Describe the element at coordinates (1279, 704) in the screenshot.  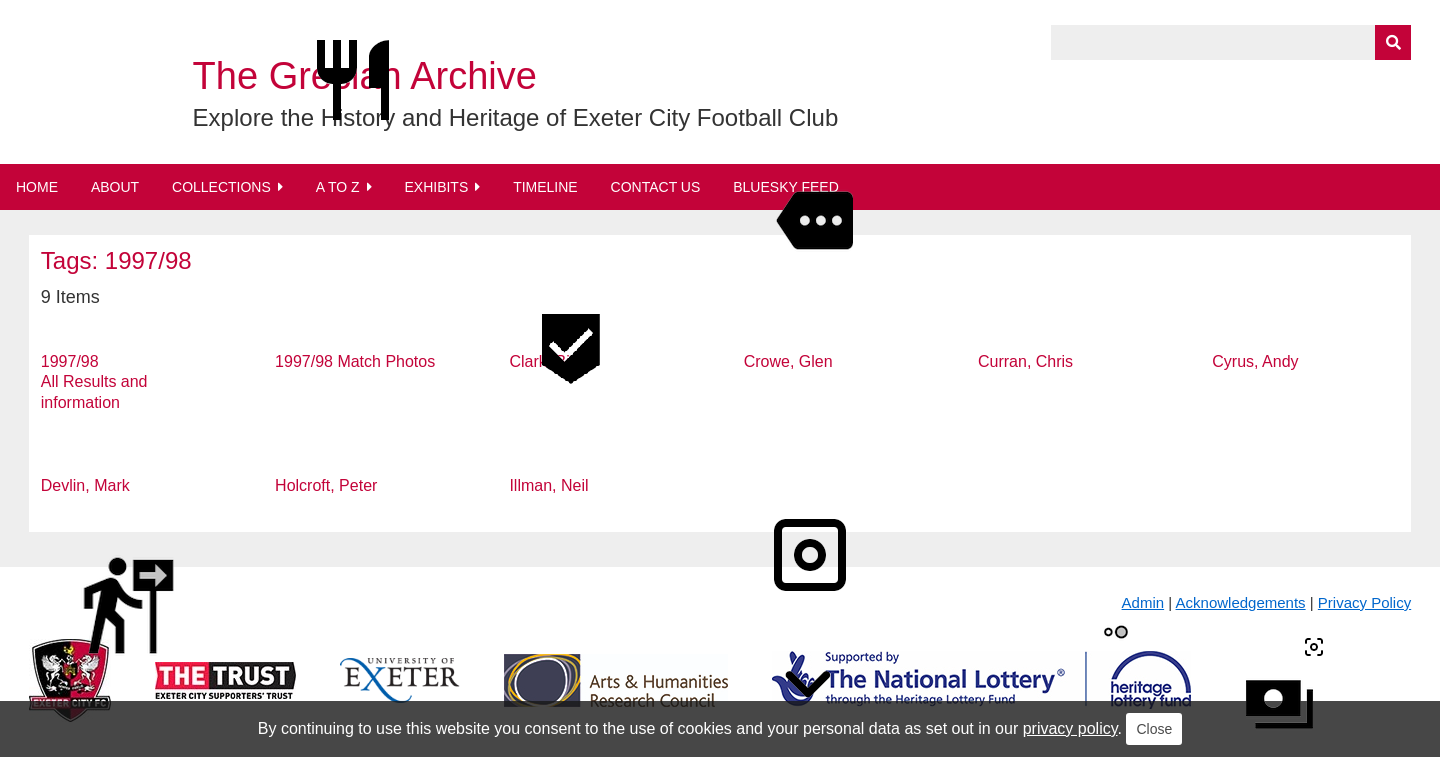
I see `access payment methods` at that location.